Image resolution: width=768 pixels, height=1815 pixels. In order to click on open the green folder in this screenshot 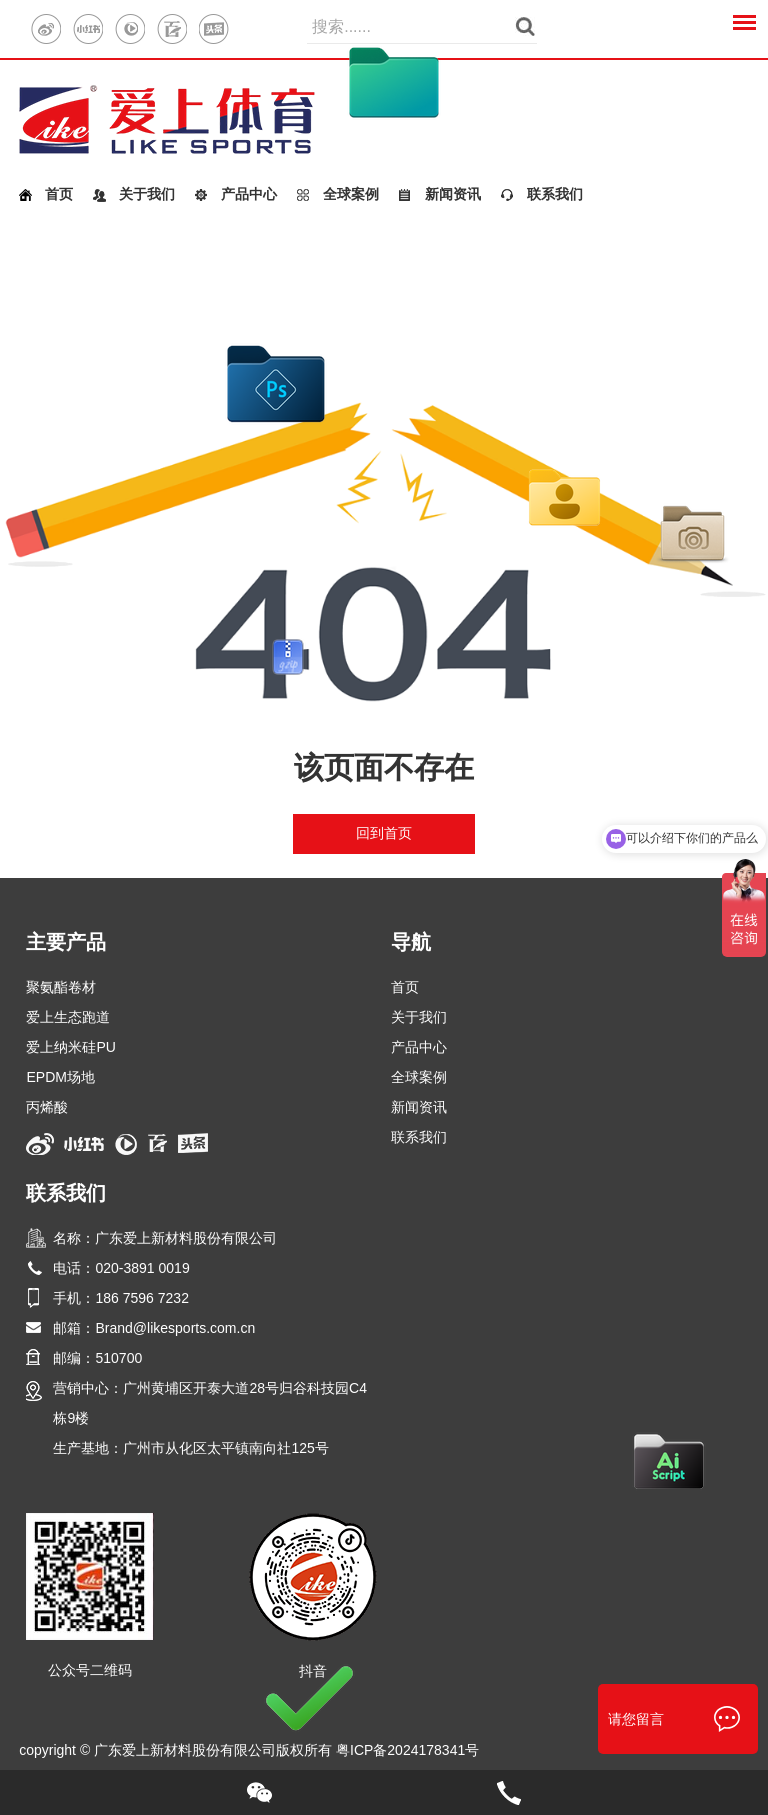, I will do `click(394, 85)`.